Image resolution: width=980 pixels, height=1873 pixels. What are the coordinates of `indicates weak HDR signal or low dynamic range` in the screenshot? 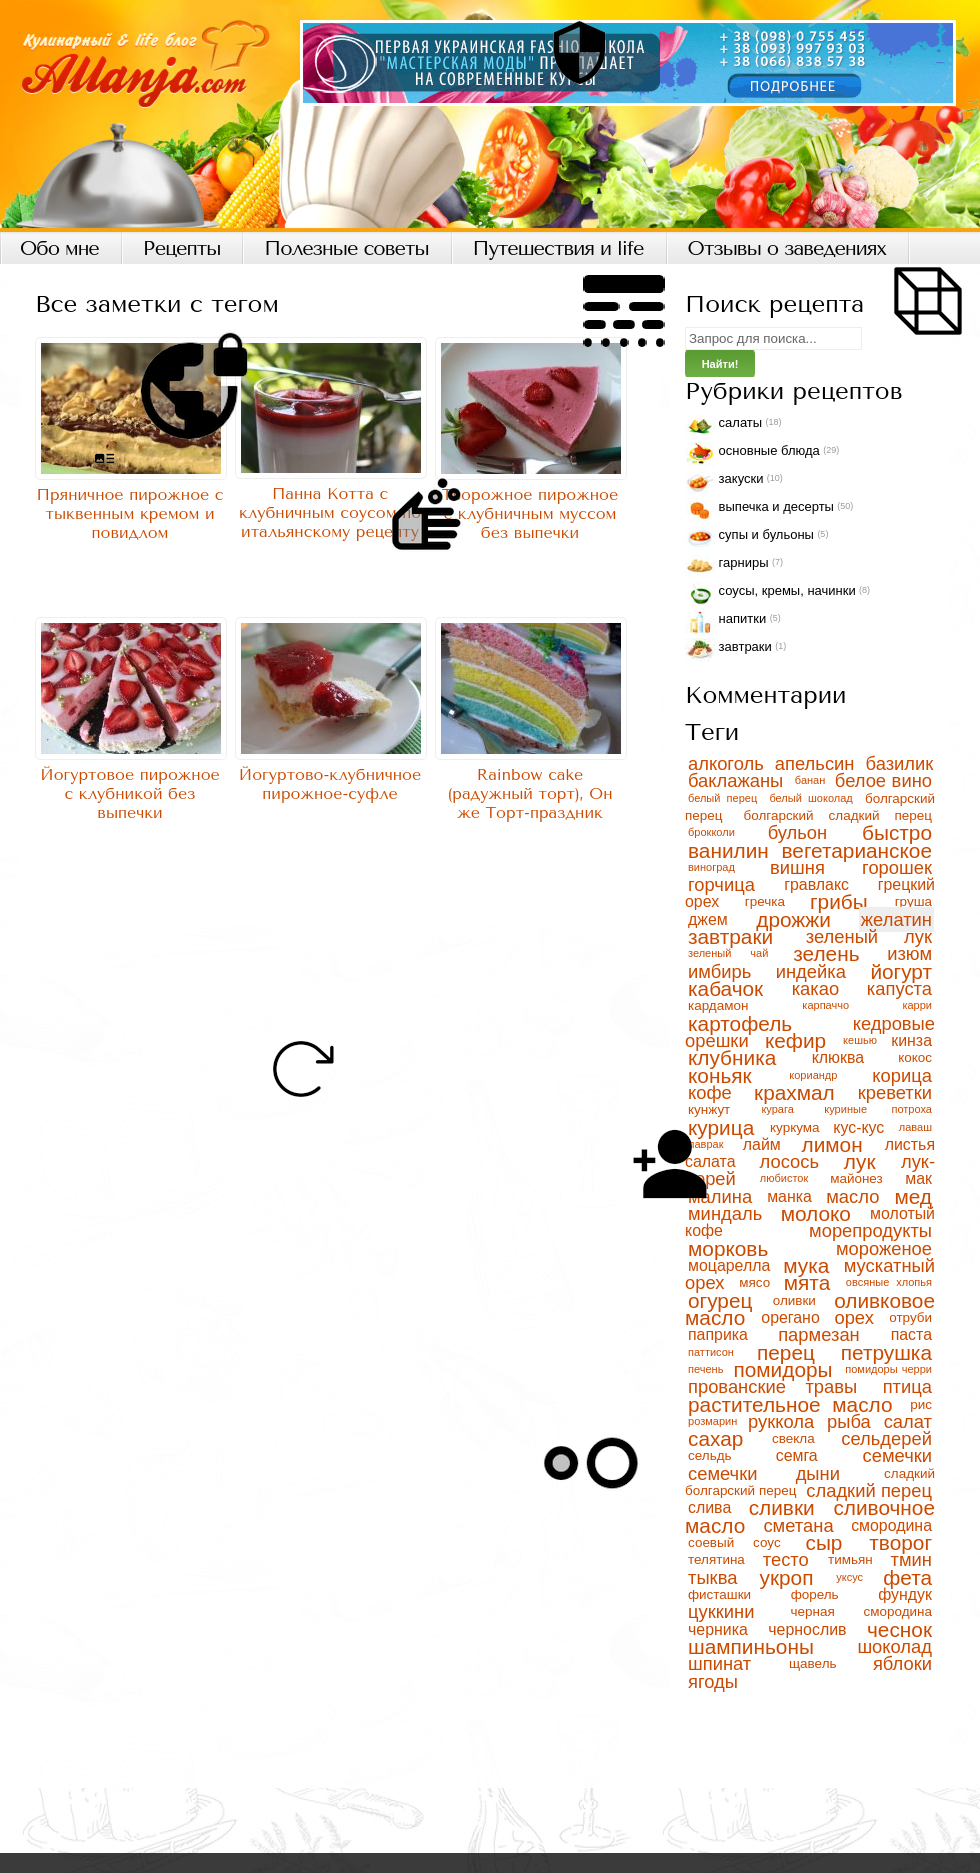 It's located at (591, 1463).